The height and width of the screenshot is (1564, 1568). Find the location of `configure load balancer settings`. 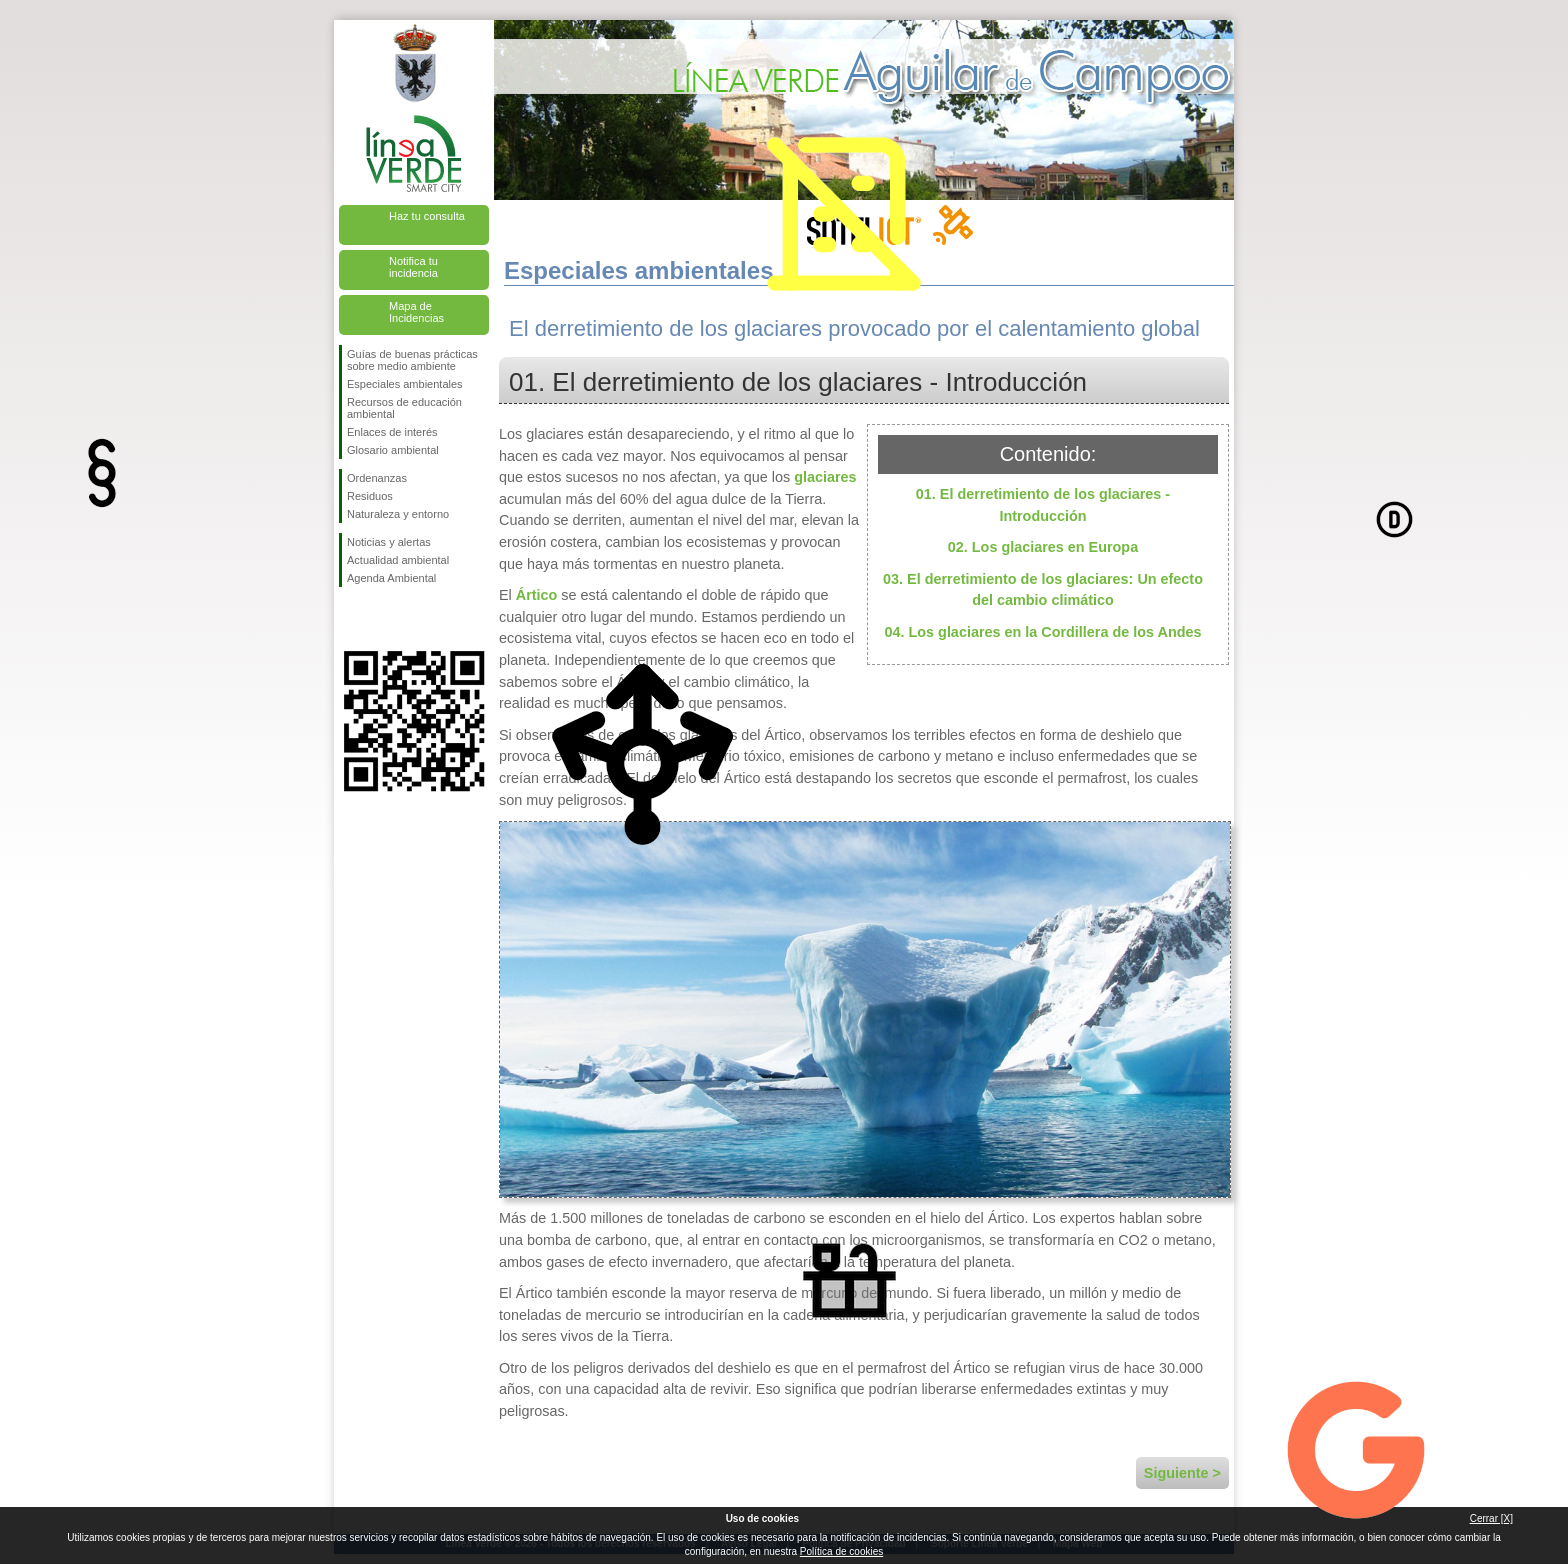

configure load balancer settings is located at coordinates (642, 754).